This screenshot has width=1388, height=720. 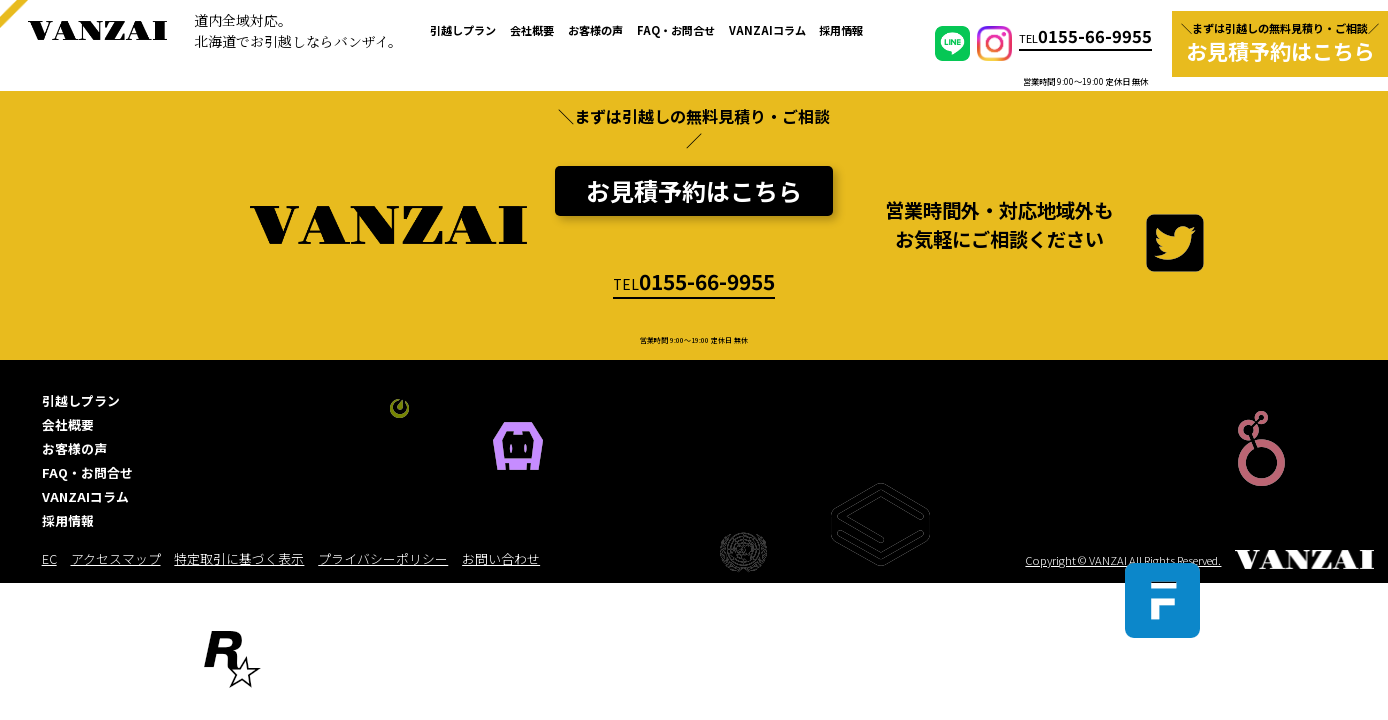 What do you see at coordinates (1162, 600) in the screenshot?
I see `frappe framework logo` at bounding box center [1162, 600].